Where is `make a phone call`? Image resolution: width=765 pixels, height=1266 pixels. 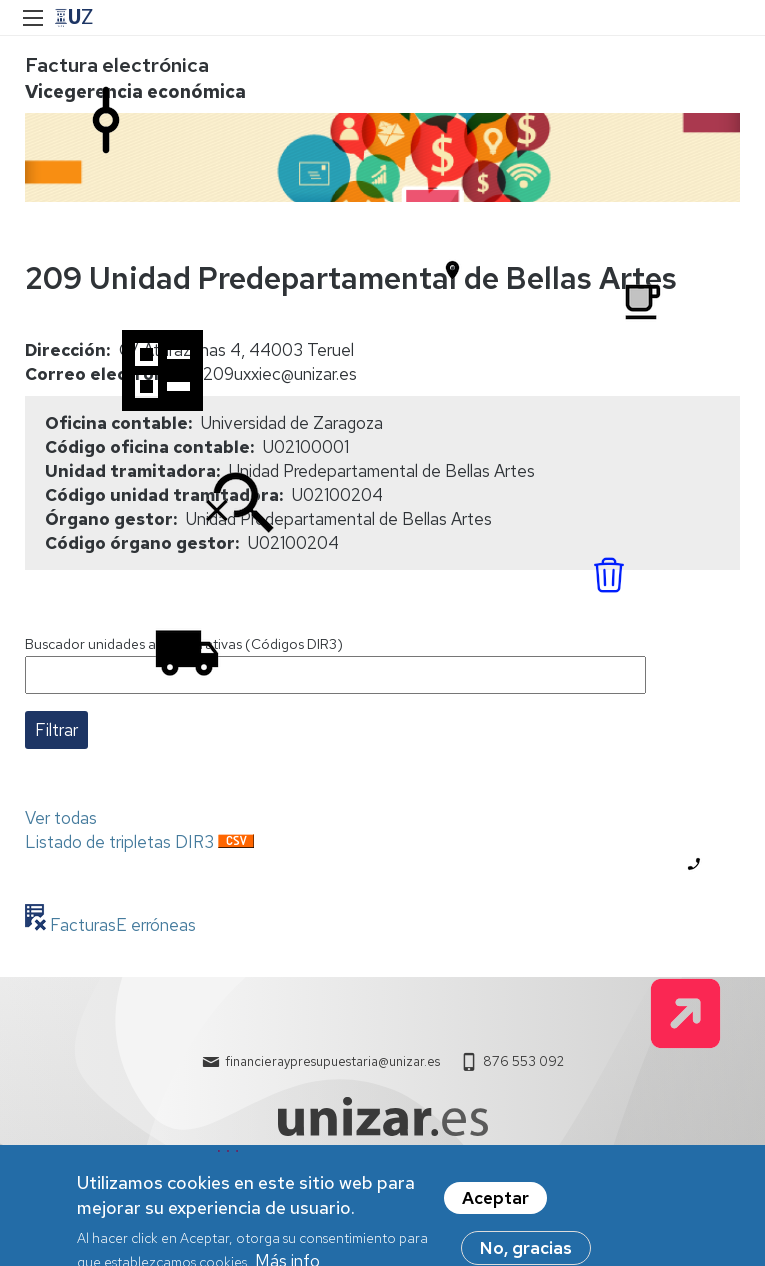 make a phone call is located at coordinates (694, 864).